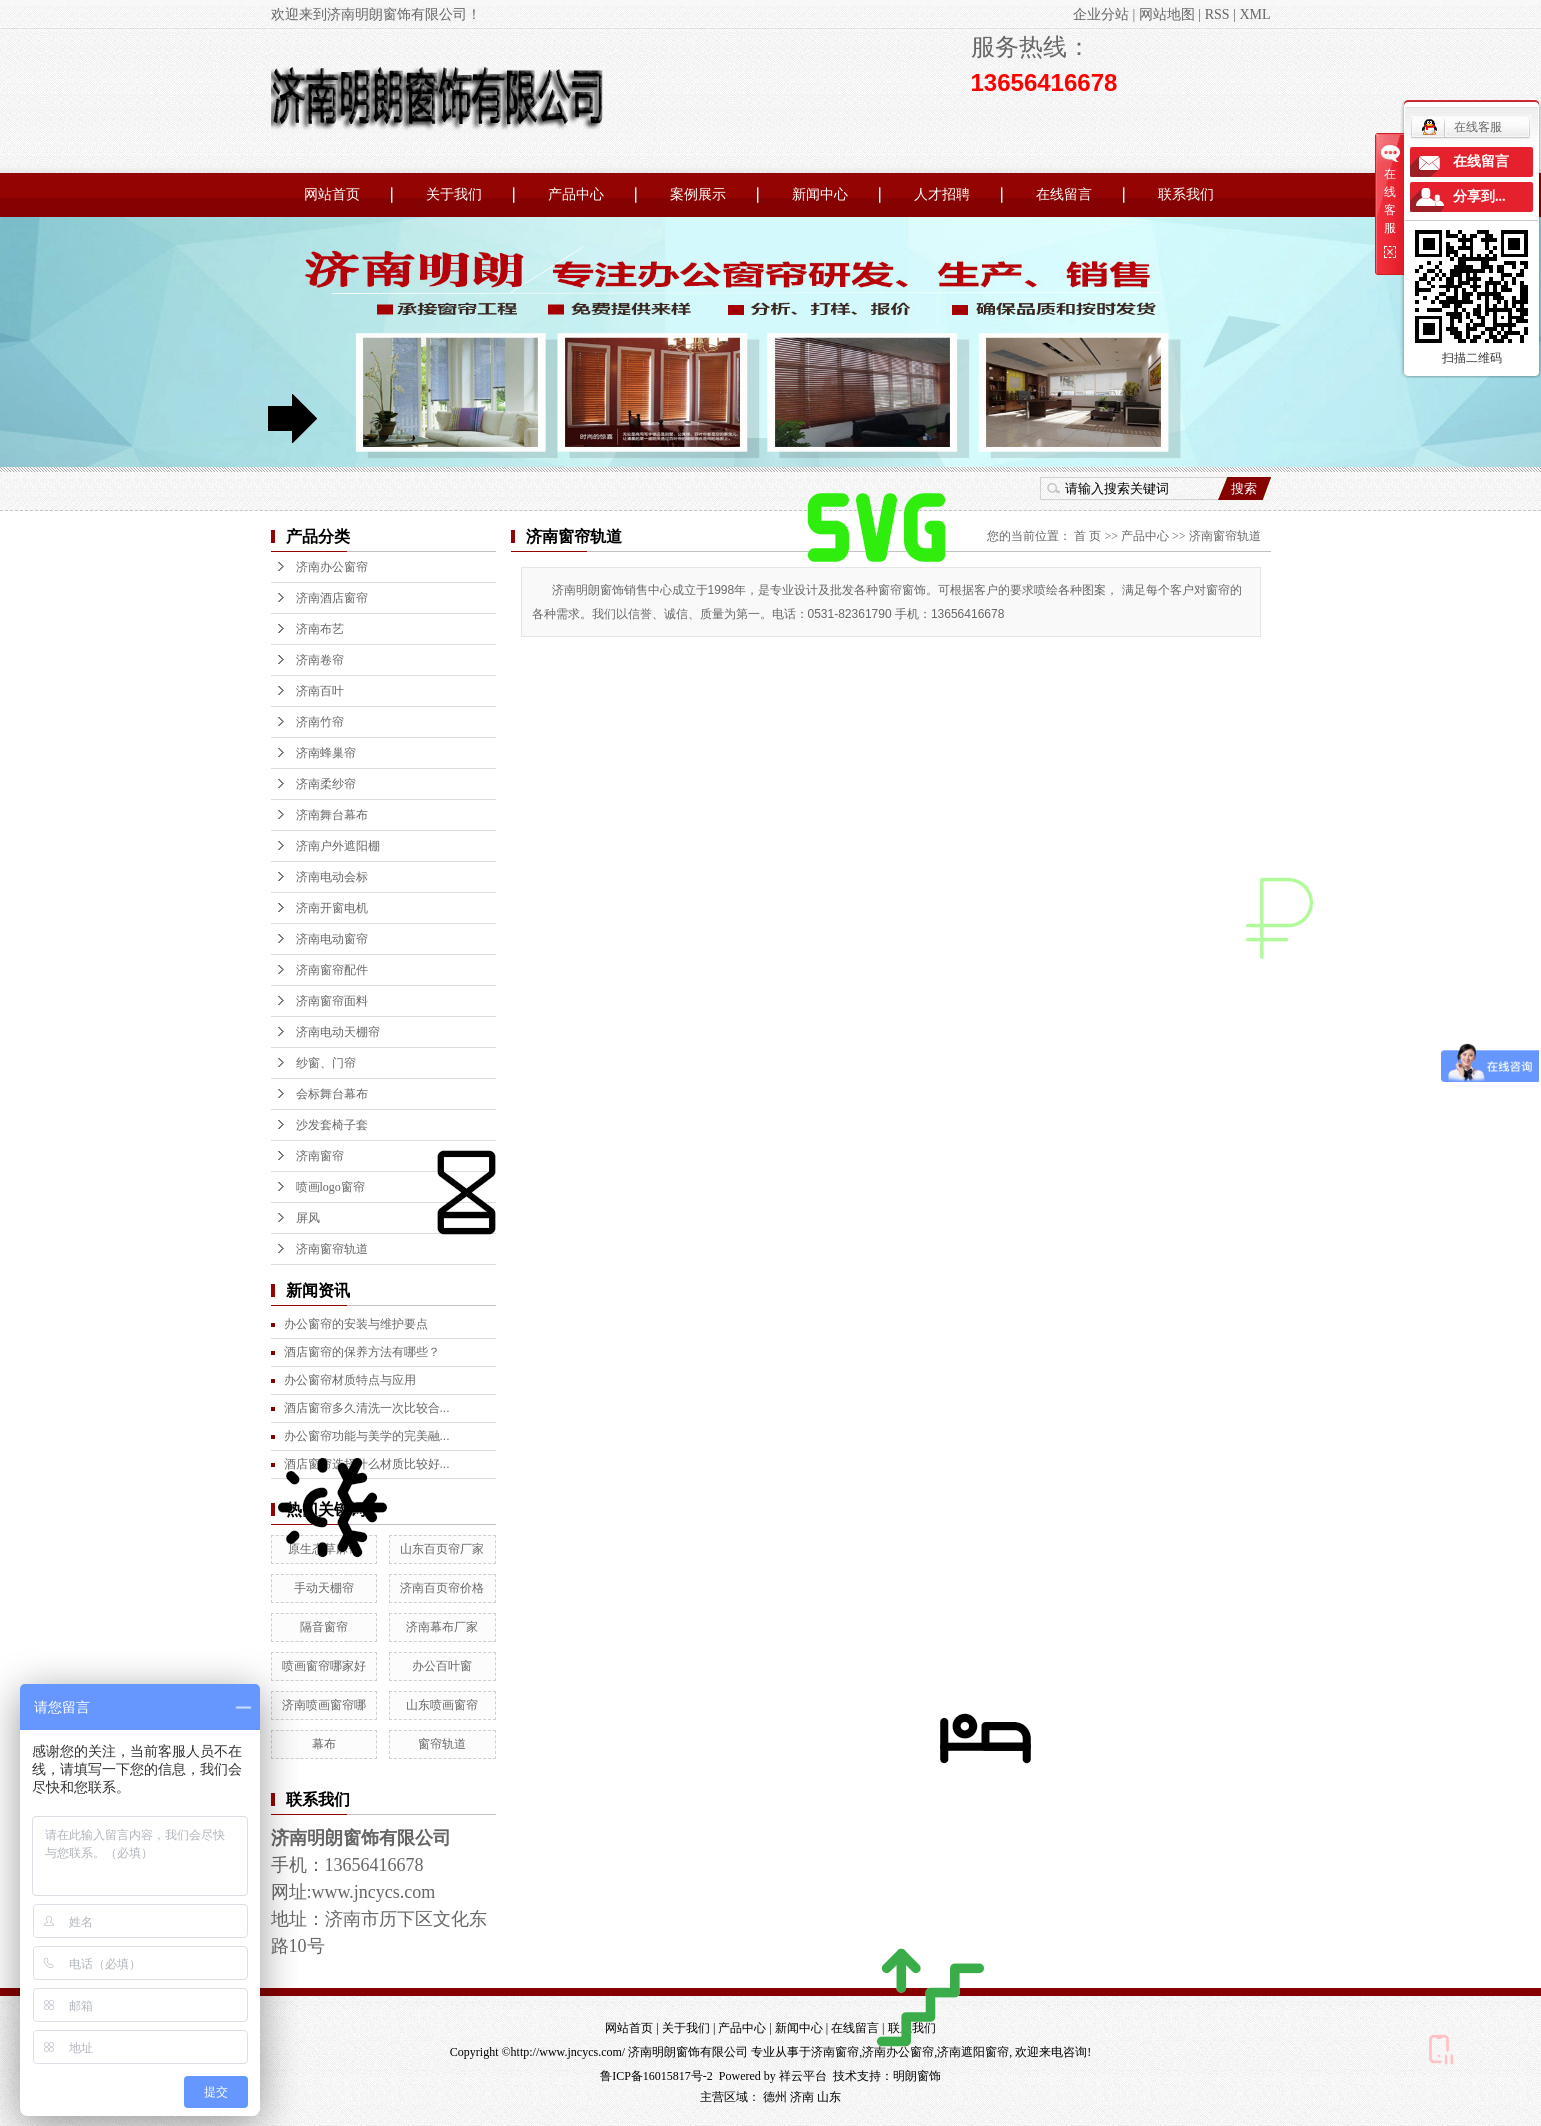 The height and width of the screenshot is (2126, 1541). What do you see at coordinates (1439, 2049) in the screenshot?
I see `pause mobile device activity` at bounding box center [1439, 2049].